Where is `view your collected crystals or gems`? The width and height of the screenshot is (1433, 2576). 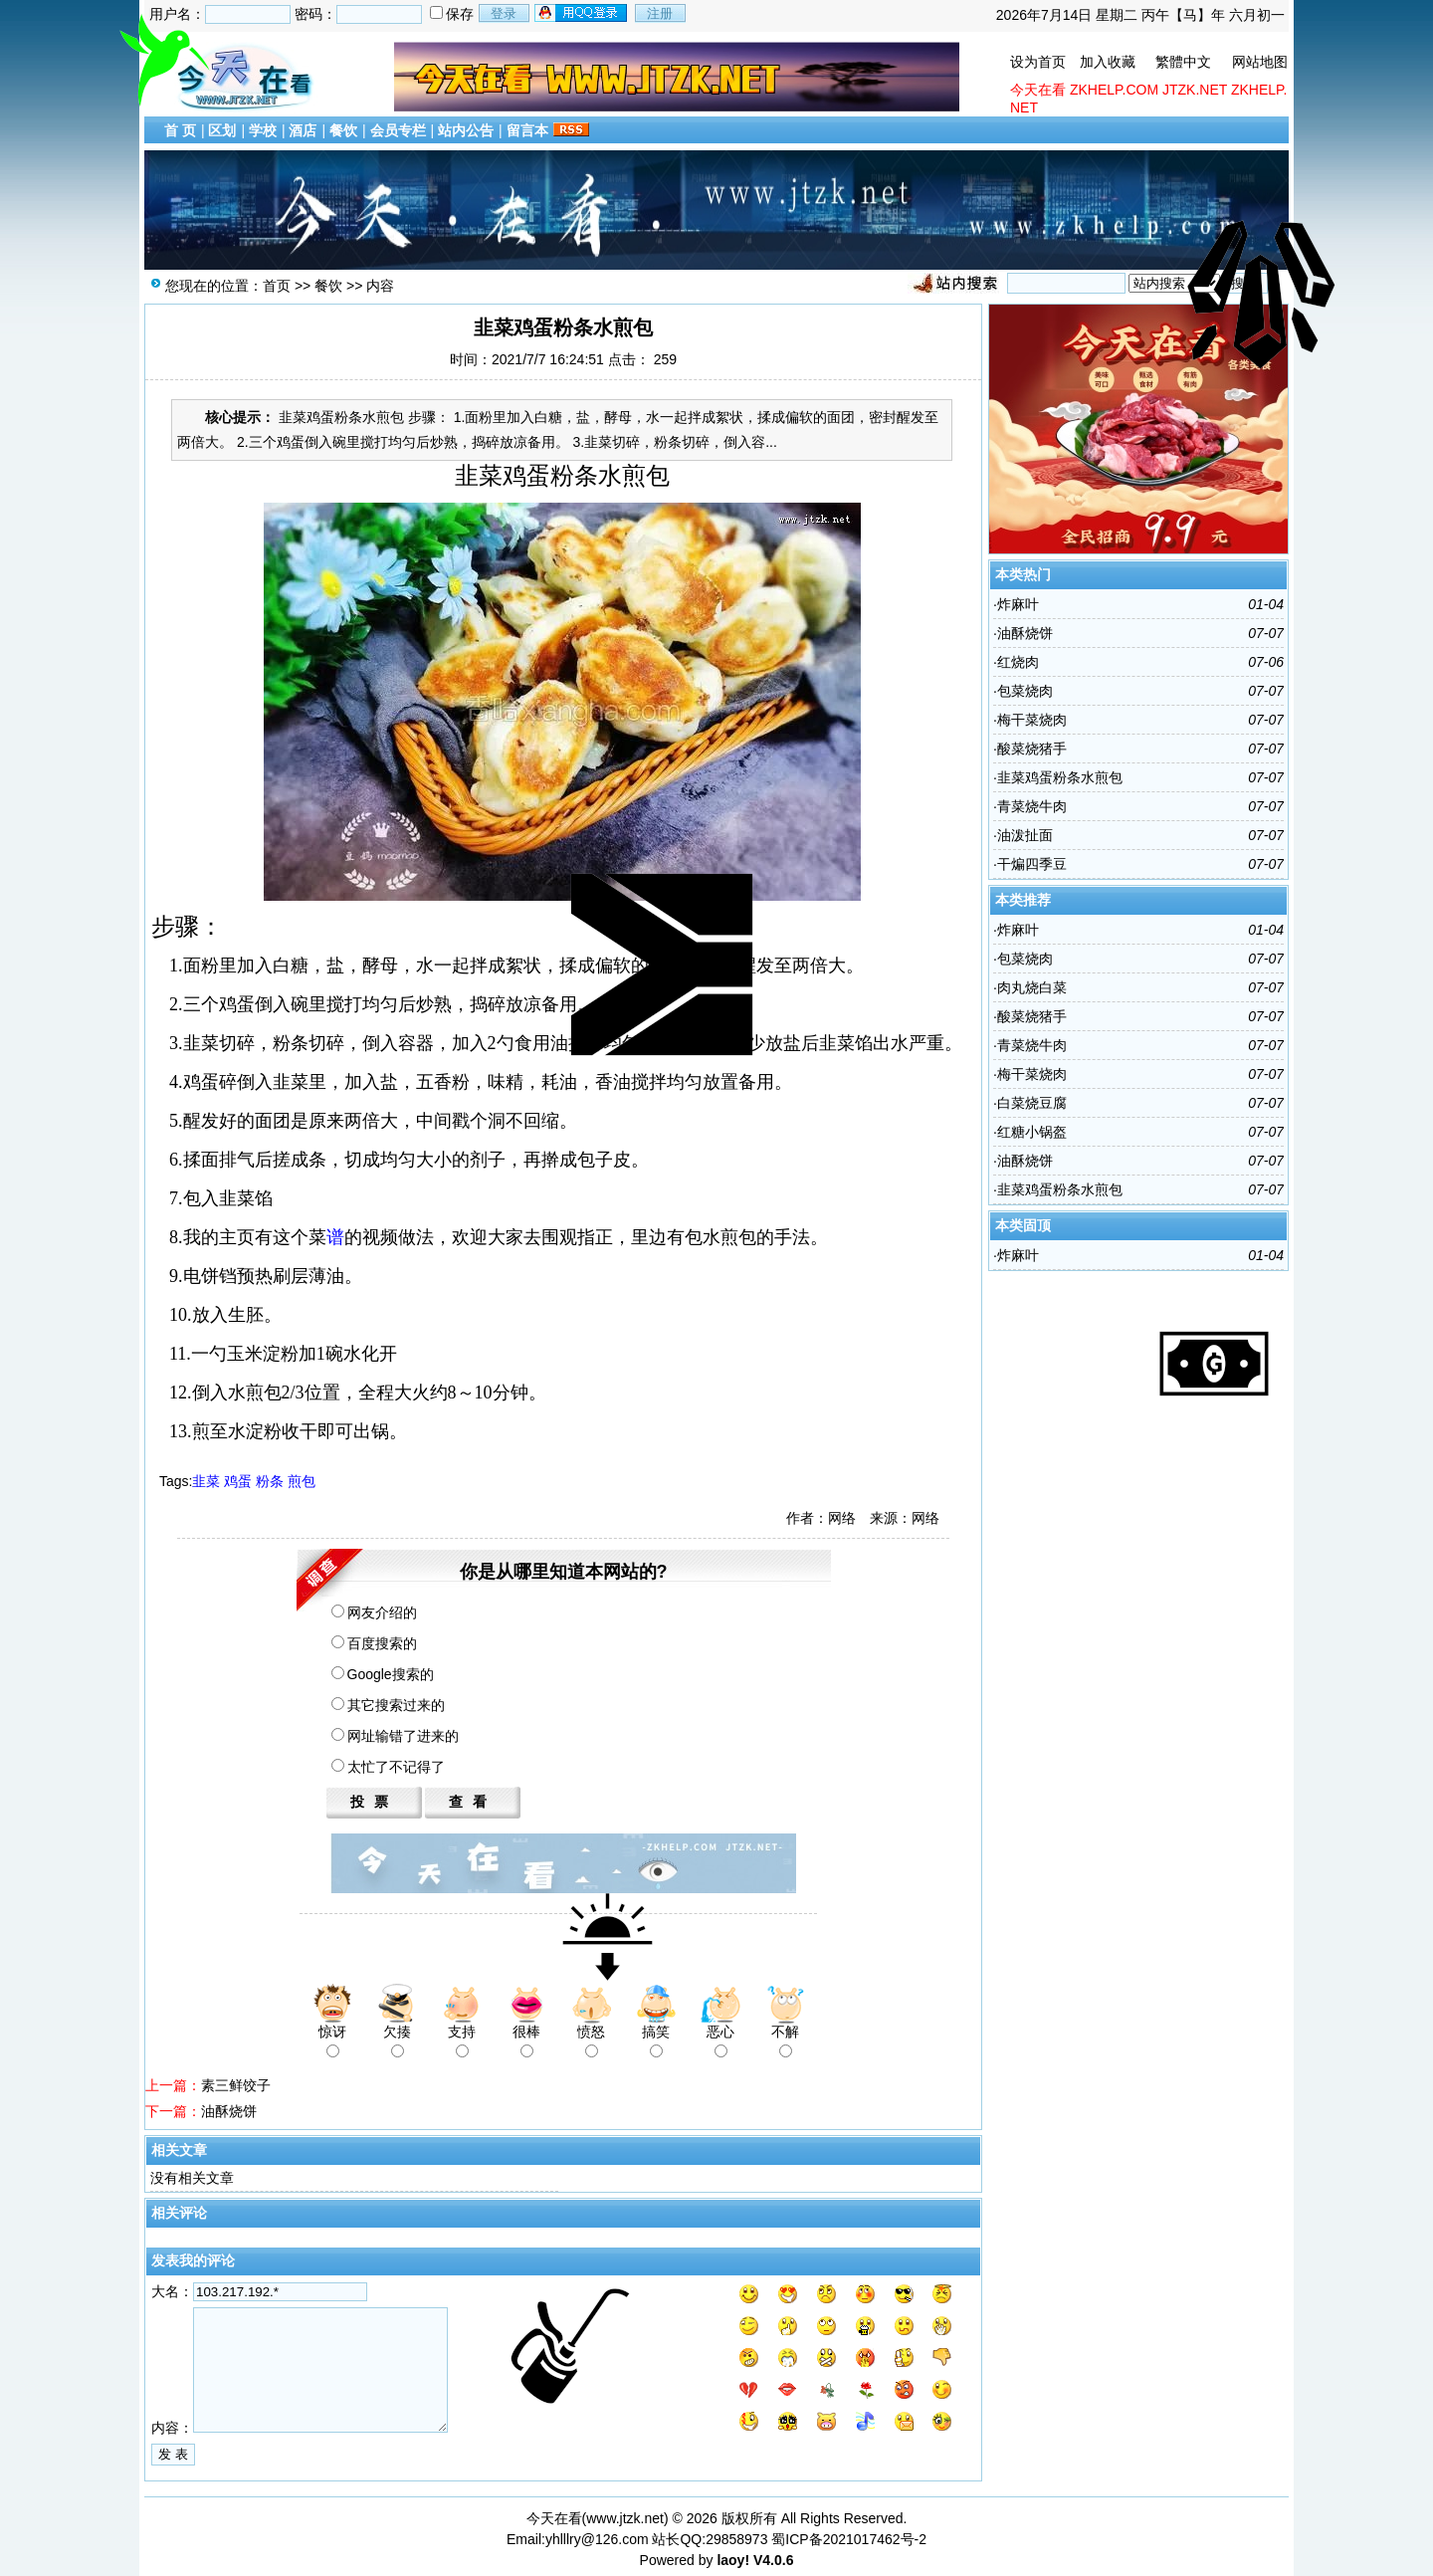
view your collected crystals or gems is located at coordinates (1261, 295).